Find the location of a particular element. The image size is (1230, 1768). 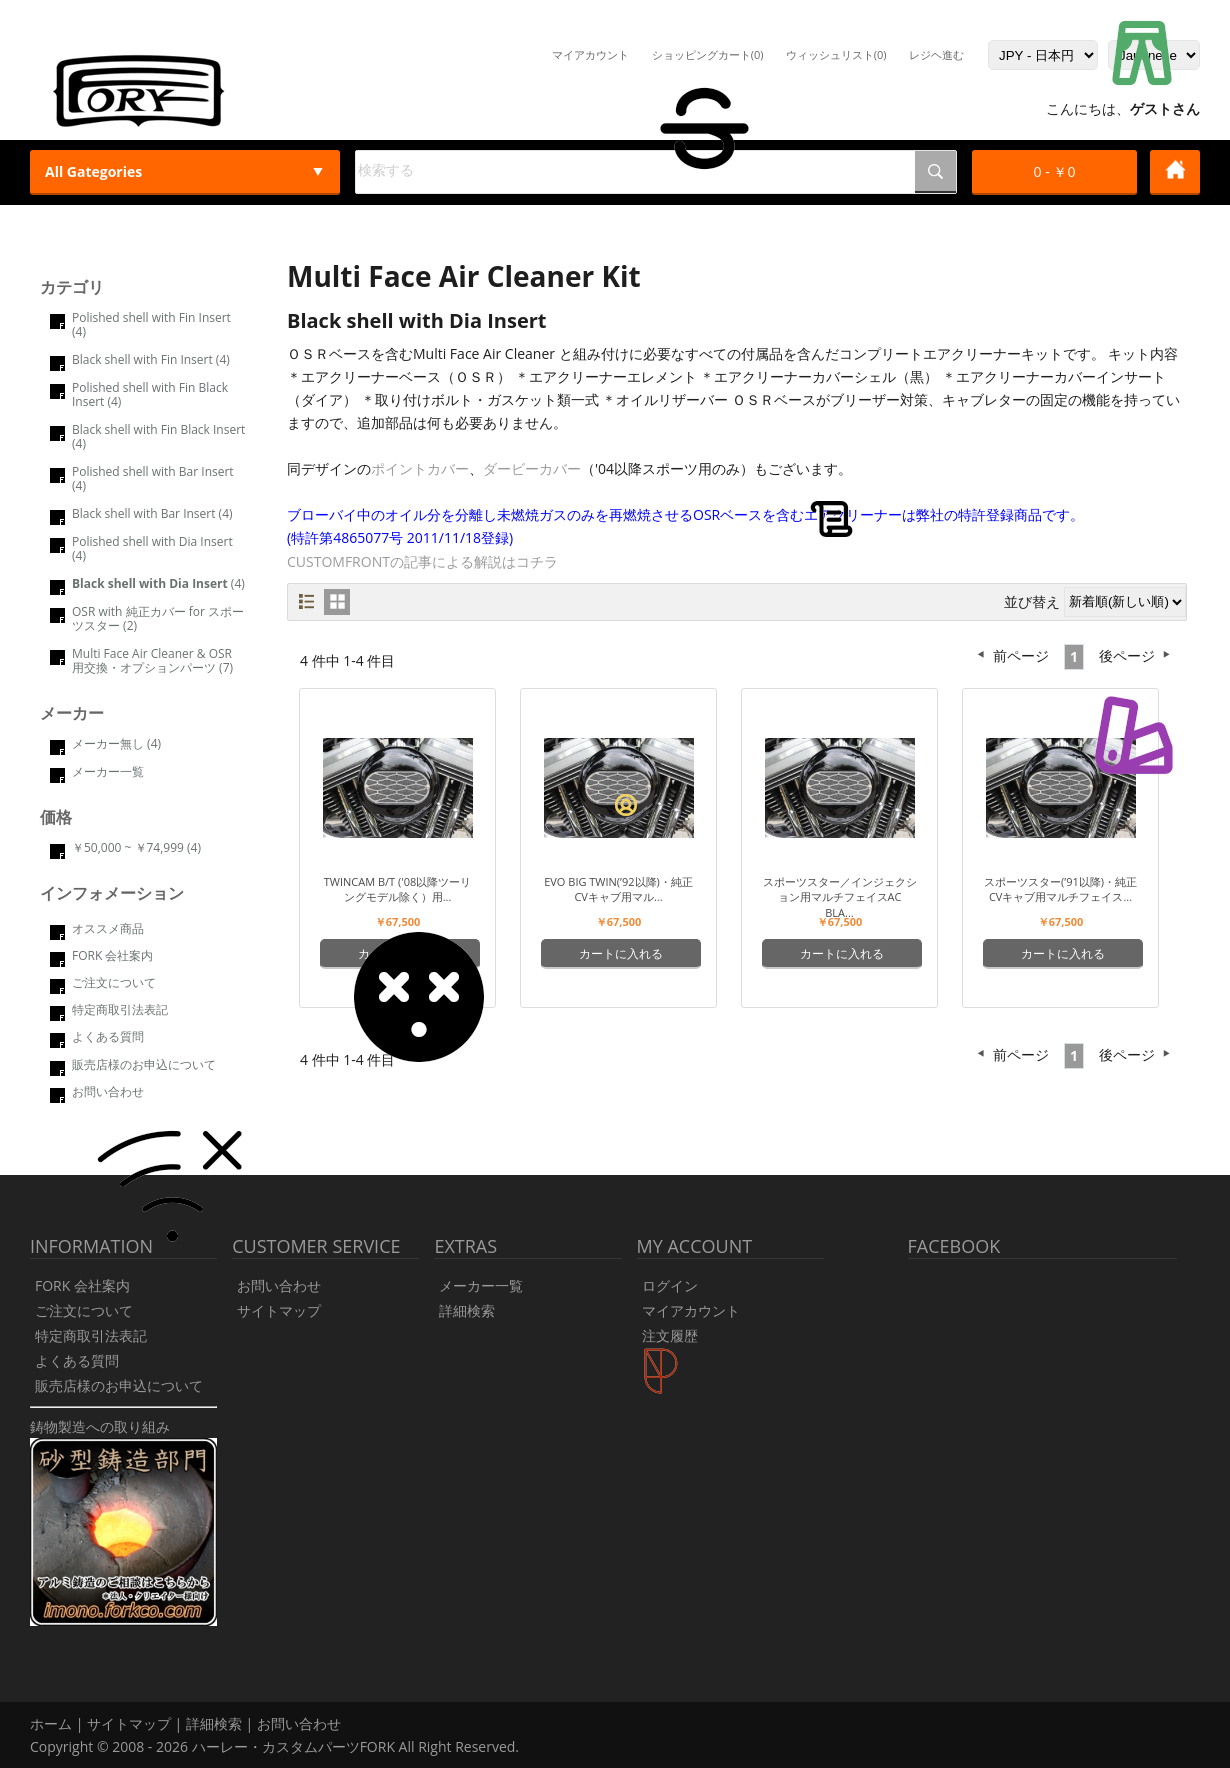

view your profile is located at coordinates (626, 805).